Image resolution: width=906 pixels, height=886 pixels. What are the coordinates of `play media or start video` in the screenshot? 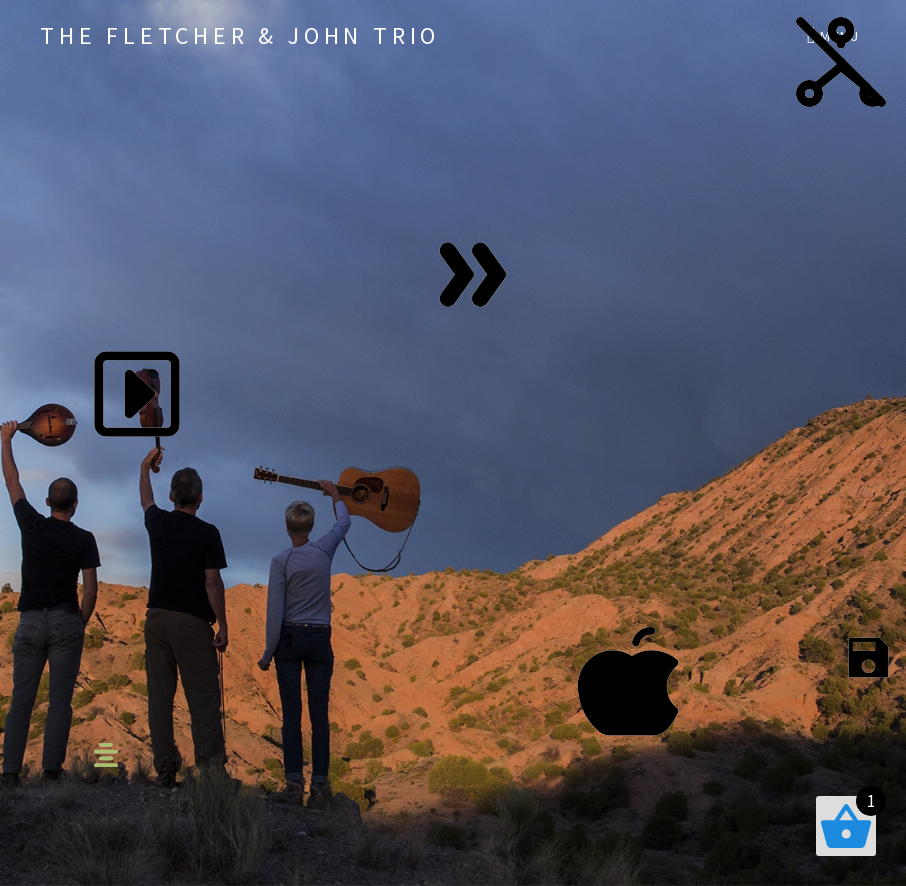 It's located at (137, 394).